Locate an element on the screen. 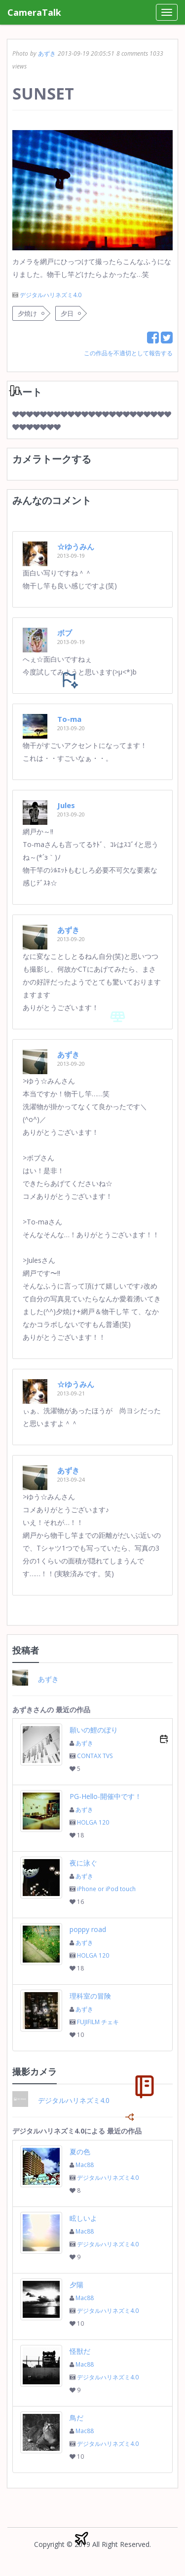  check for unconfirmed or pending events is located at coordinates (164, 1739).